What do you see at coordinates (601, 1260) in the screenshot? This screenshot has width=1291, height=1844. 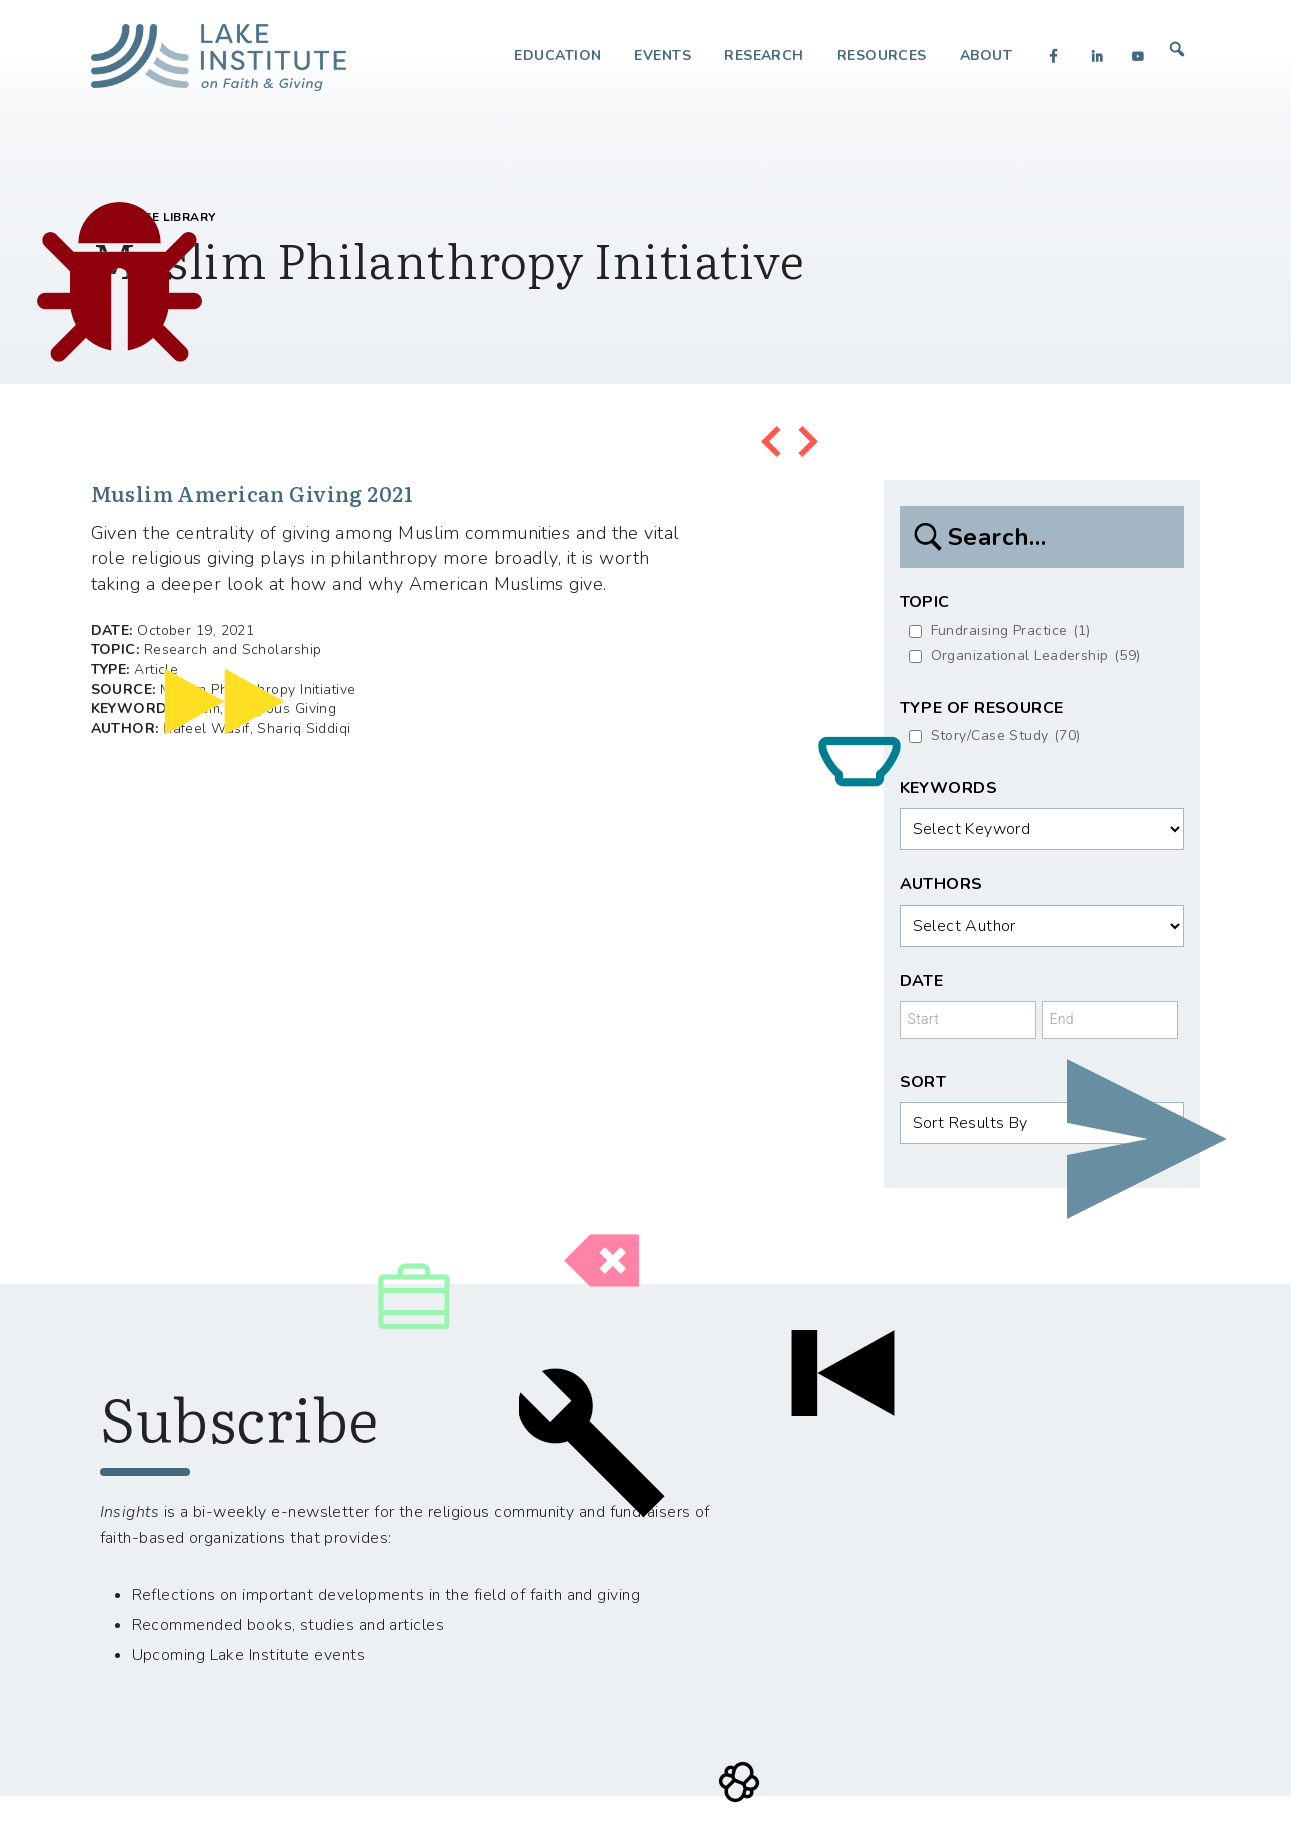 I see `delete the previous character` at bounding box center [601, 1260].